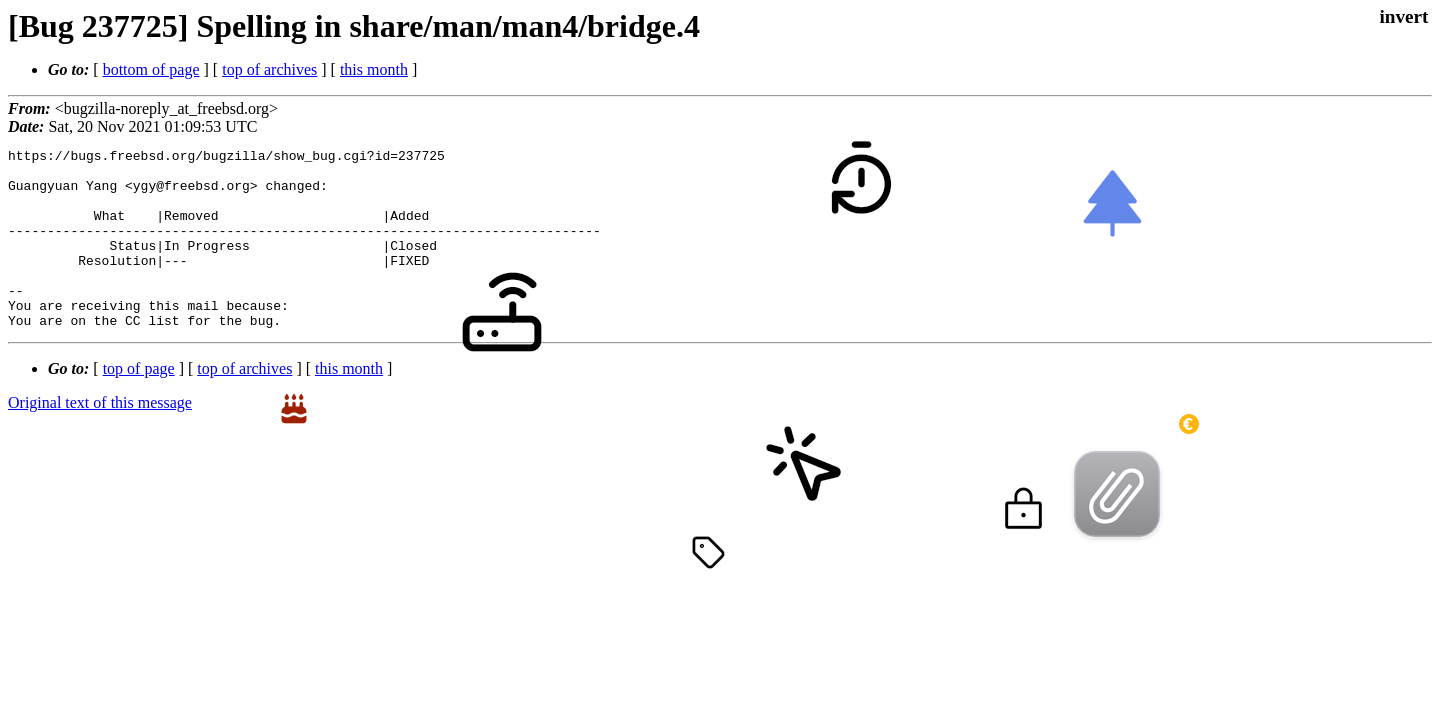 This screenshot has width=1440, height=720. I want to click on click or tap to interact, so click(805, 465).